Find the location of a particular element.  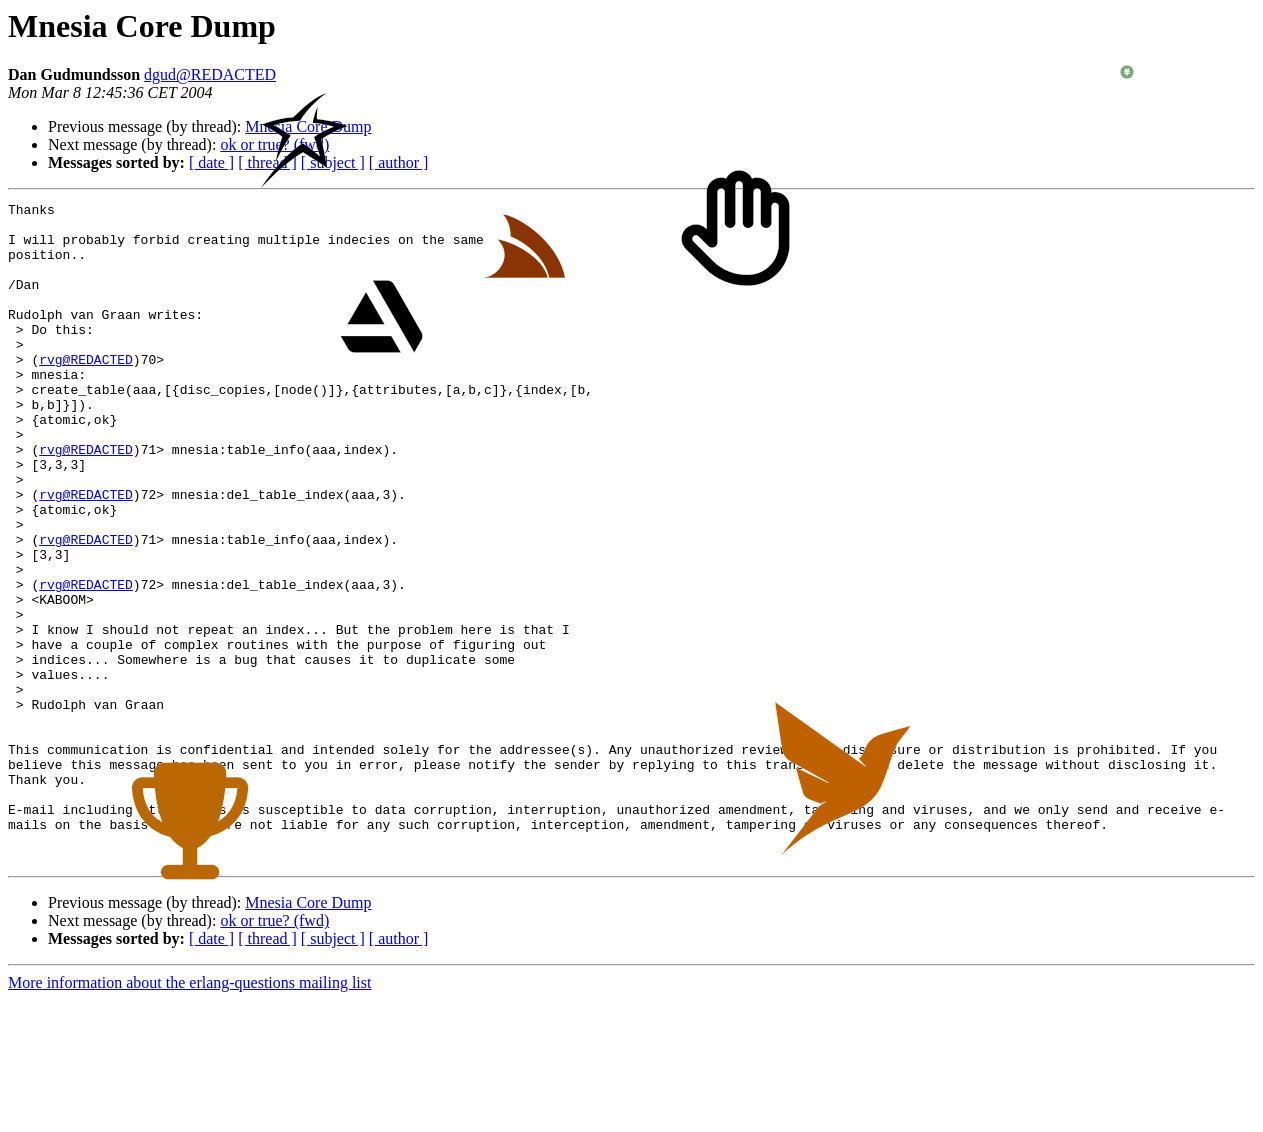

view achievements or awards is located at coordinates (190, 821).